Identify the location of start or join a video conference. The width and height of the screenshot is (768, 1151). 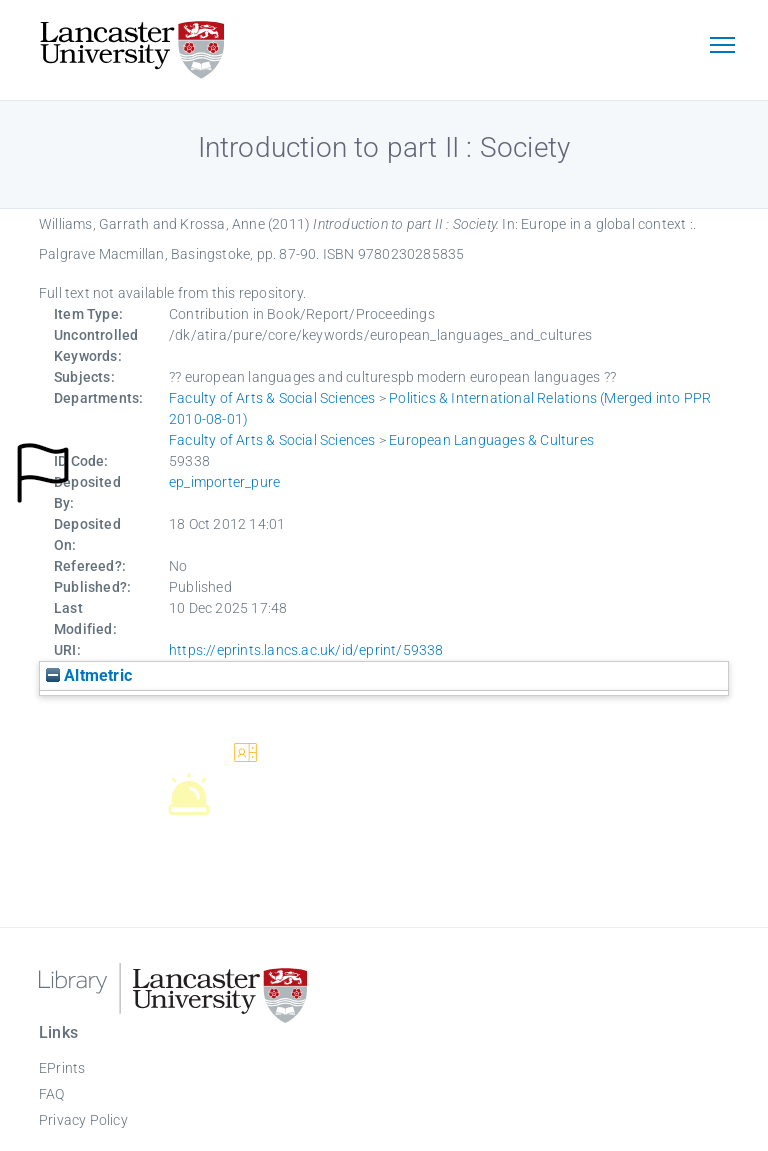
(245, 752).